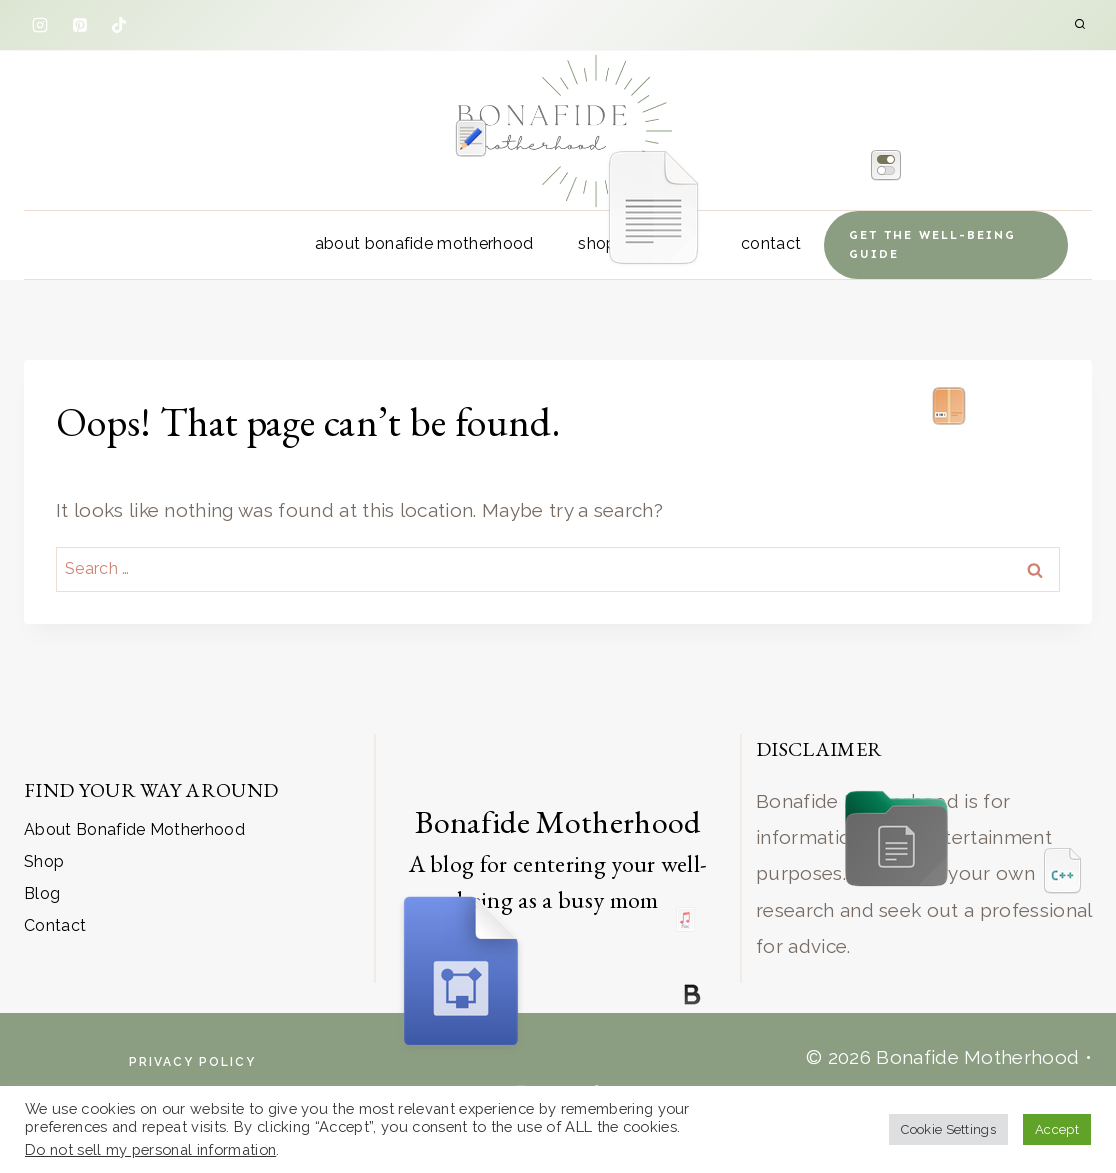 The height and width of the screenshot is (1173, 1116). What do you see at coordinates (949, 406) in the screenshot?
I see `compressed or archived file type` at bounding box center [949, 406].